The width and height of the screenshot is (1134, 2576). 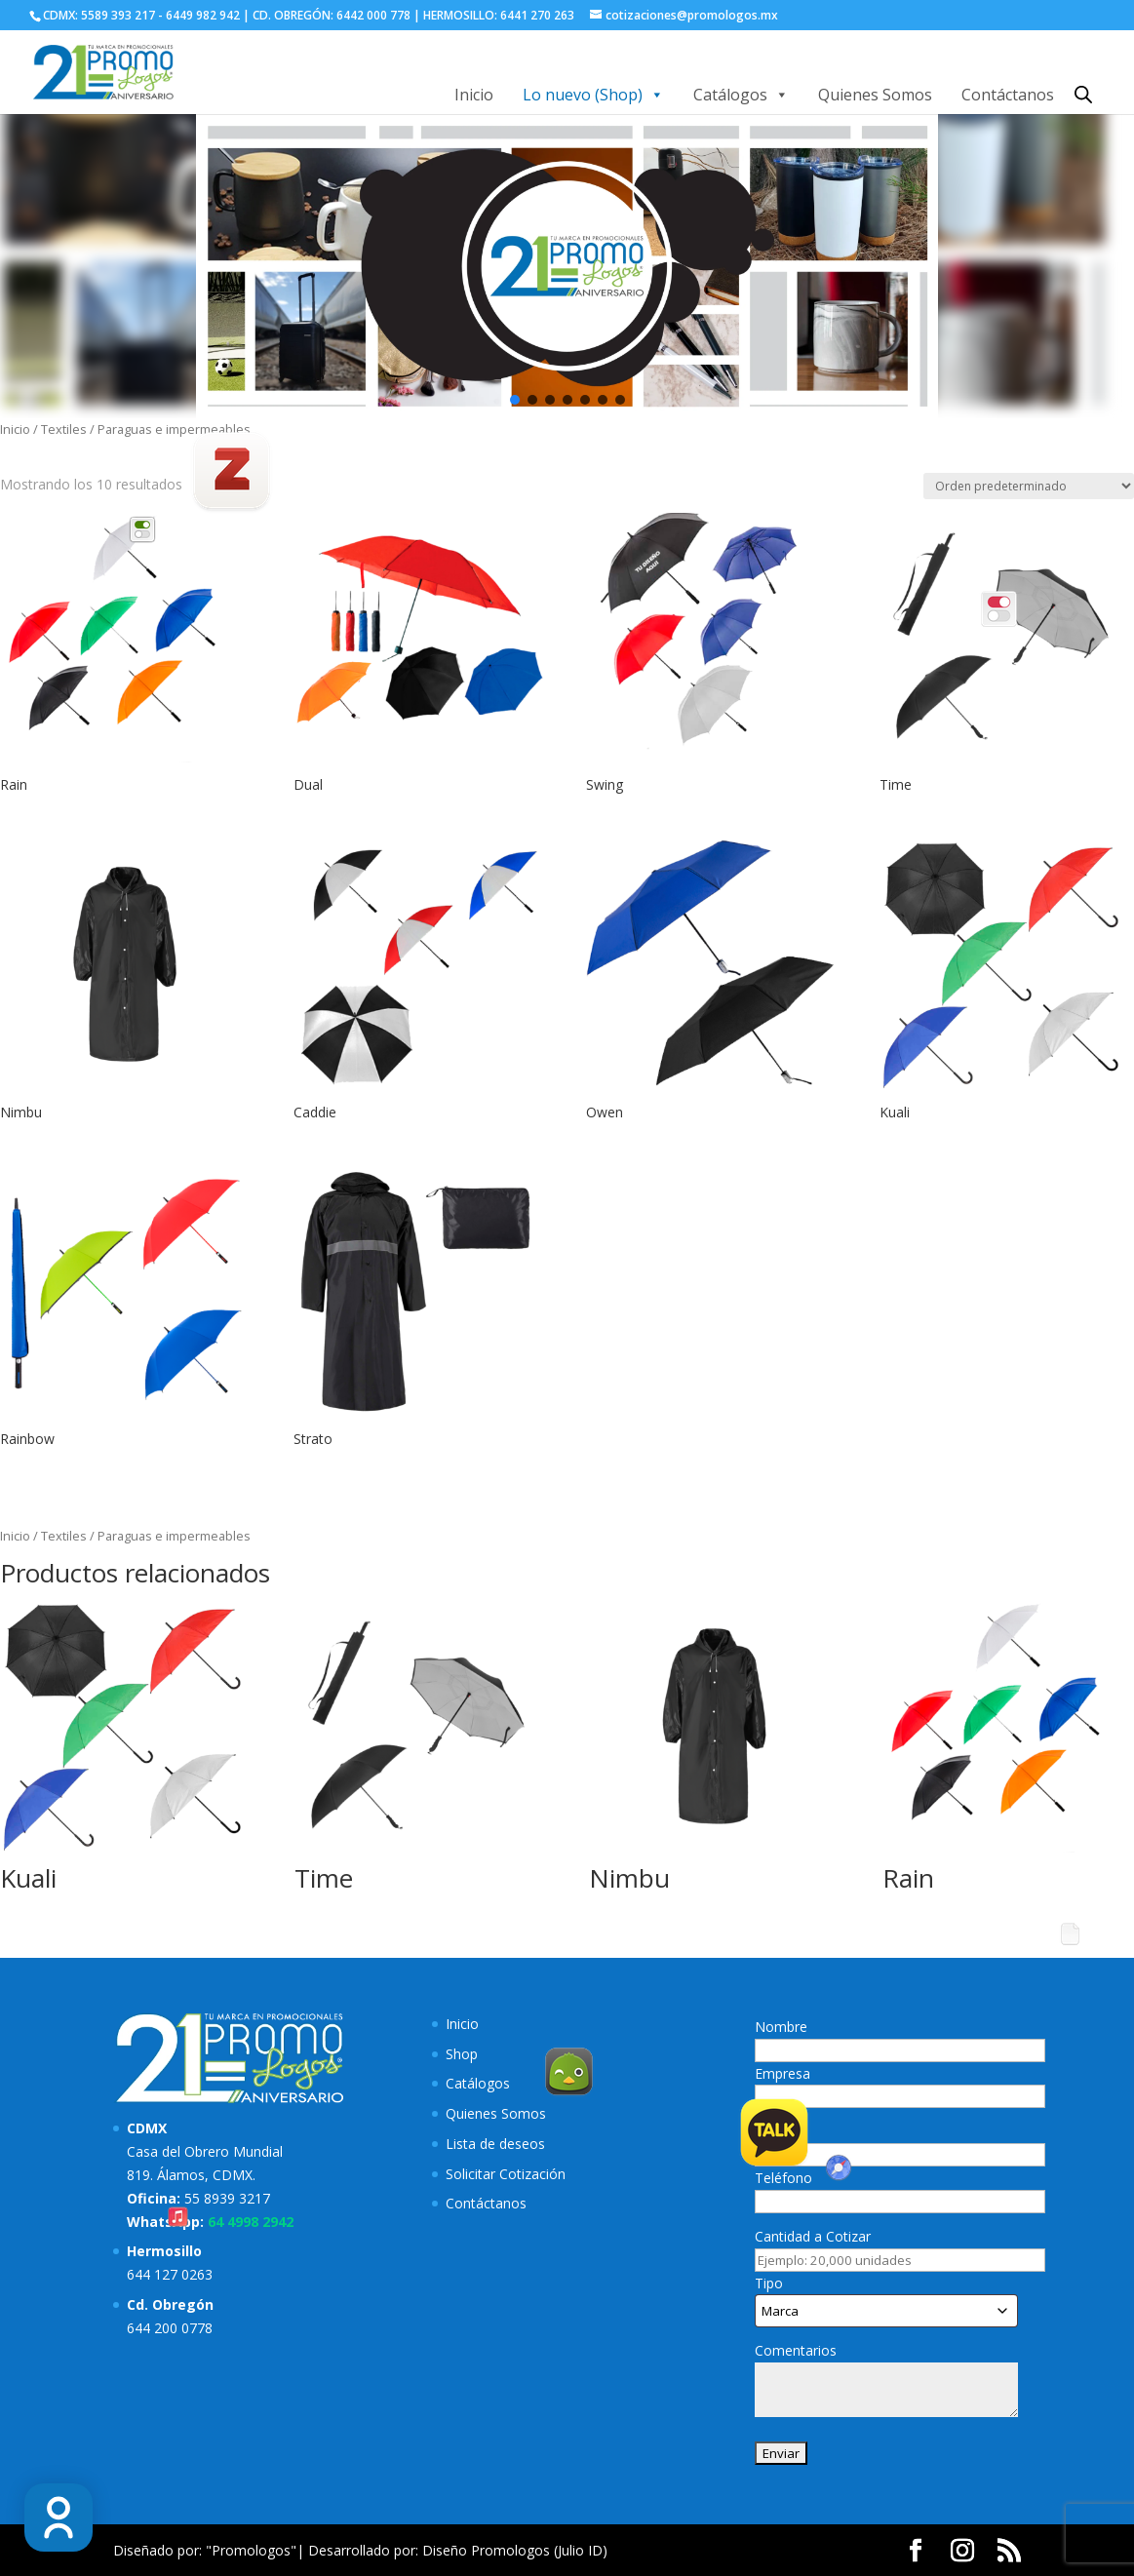 I want to click on open zotero reference manager, so click(x=231, y=470).